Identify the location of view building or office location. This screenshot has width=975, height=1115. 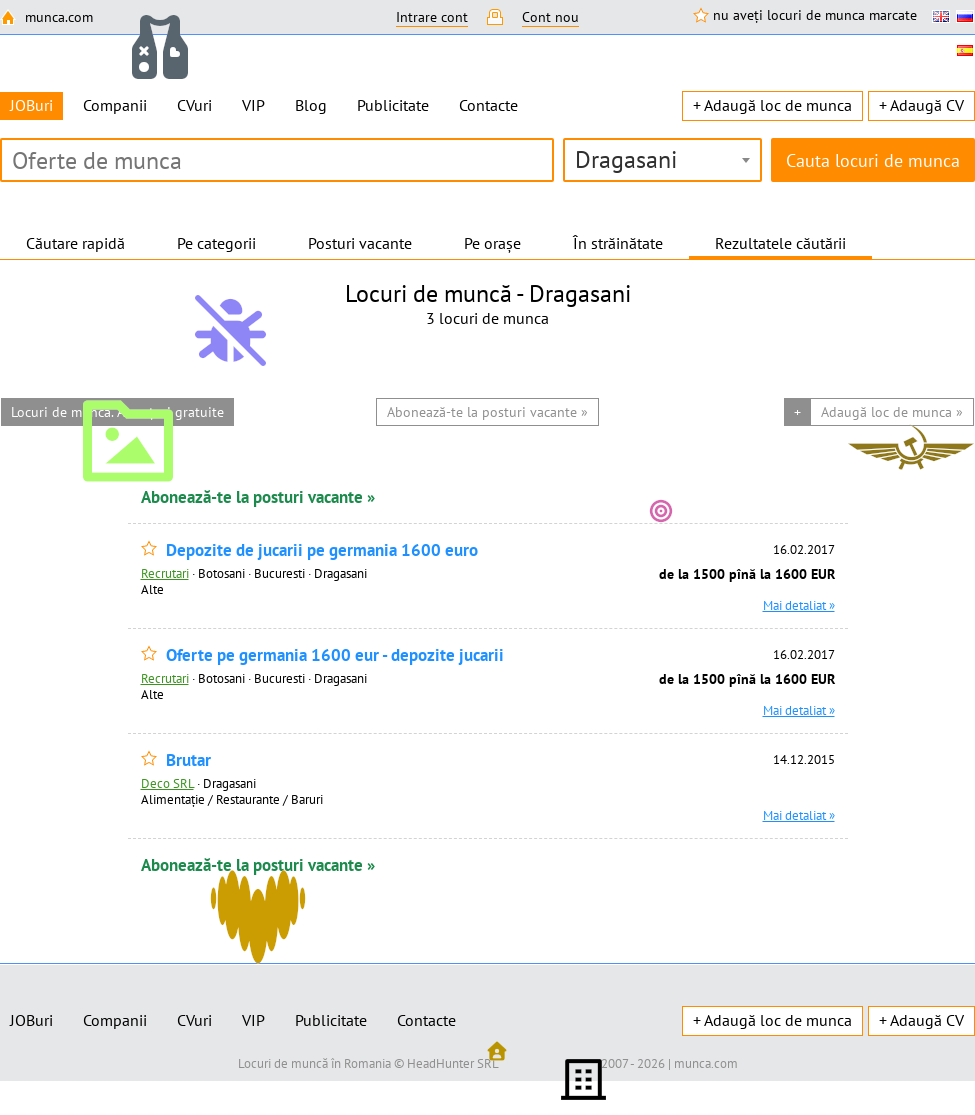
(583, 1079).